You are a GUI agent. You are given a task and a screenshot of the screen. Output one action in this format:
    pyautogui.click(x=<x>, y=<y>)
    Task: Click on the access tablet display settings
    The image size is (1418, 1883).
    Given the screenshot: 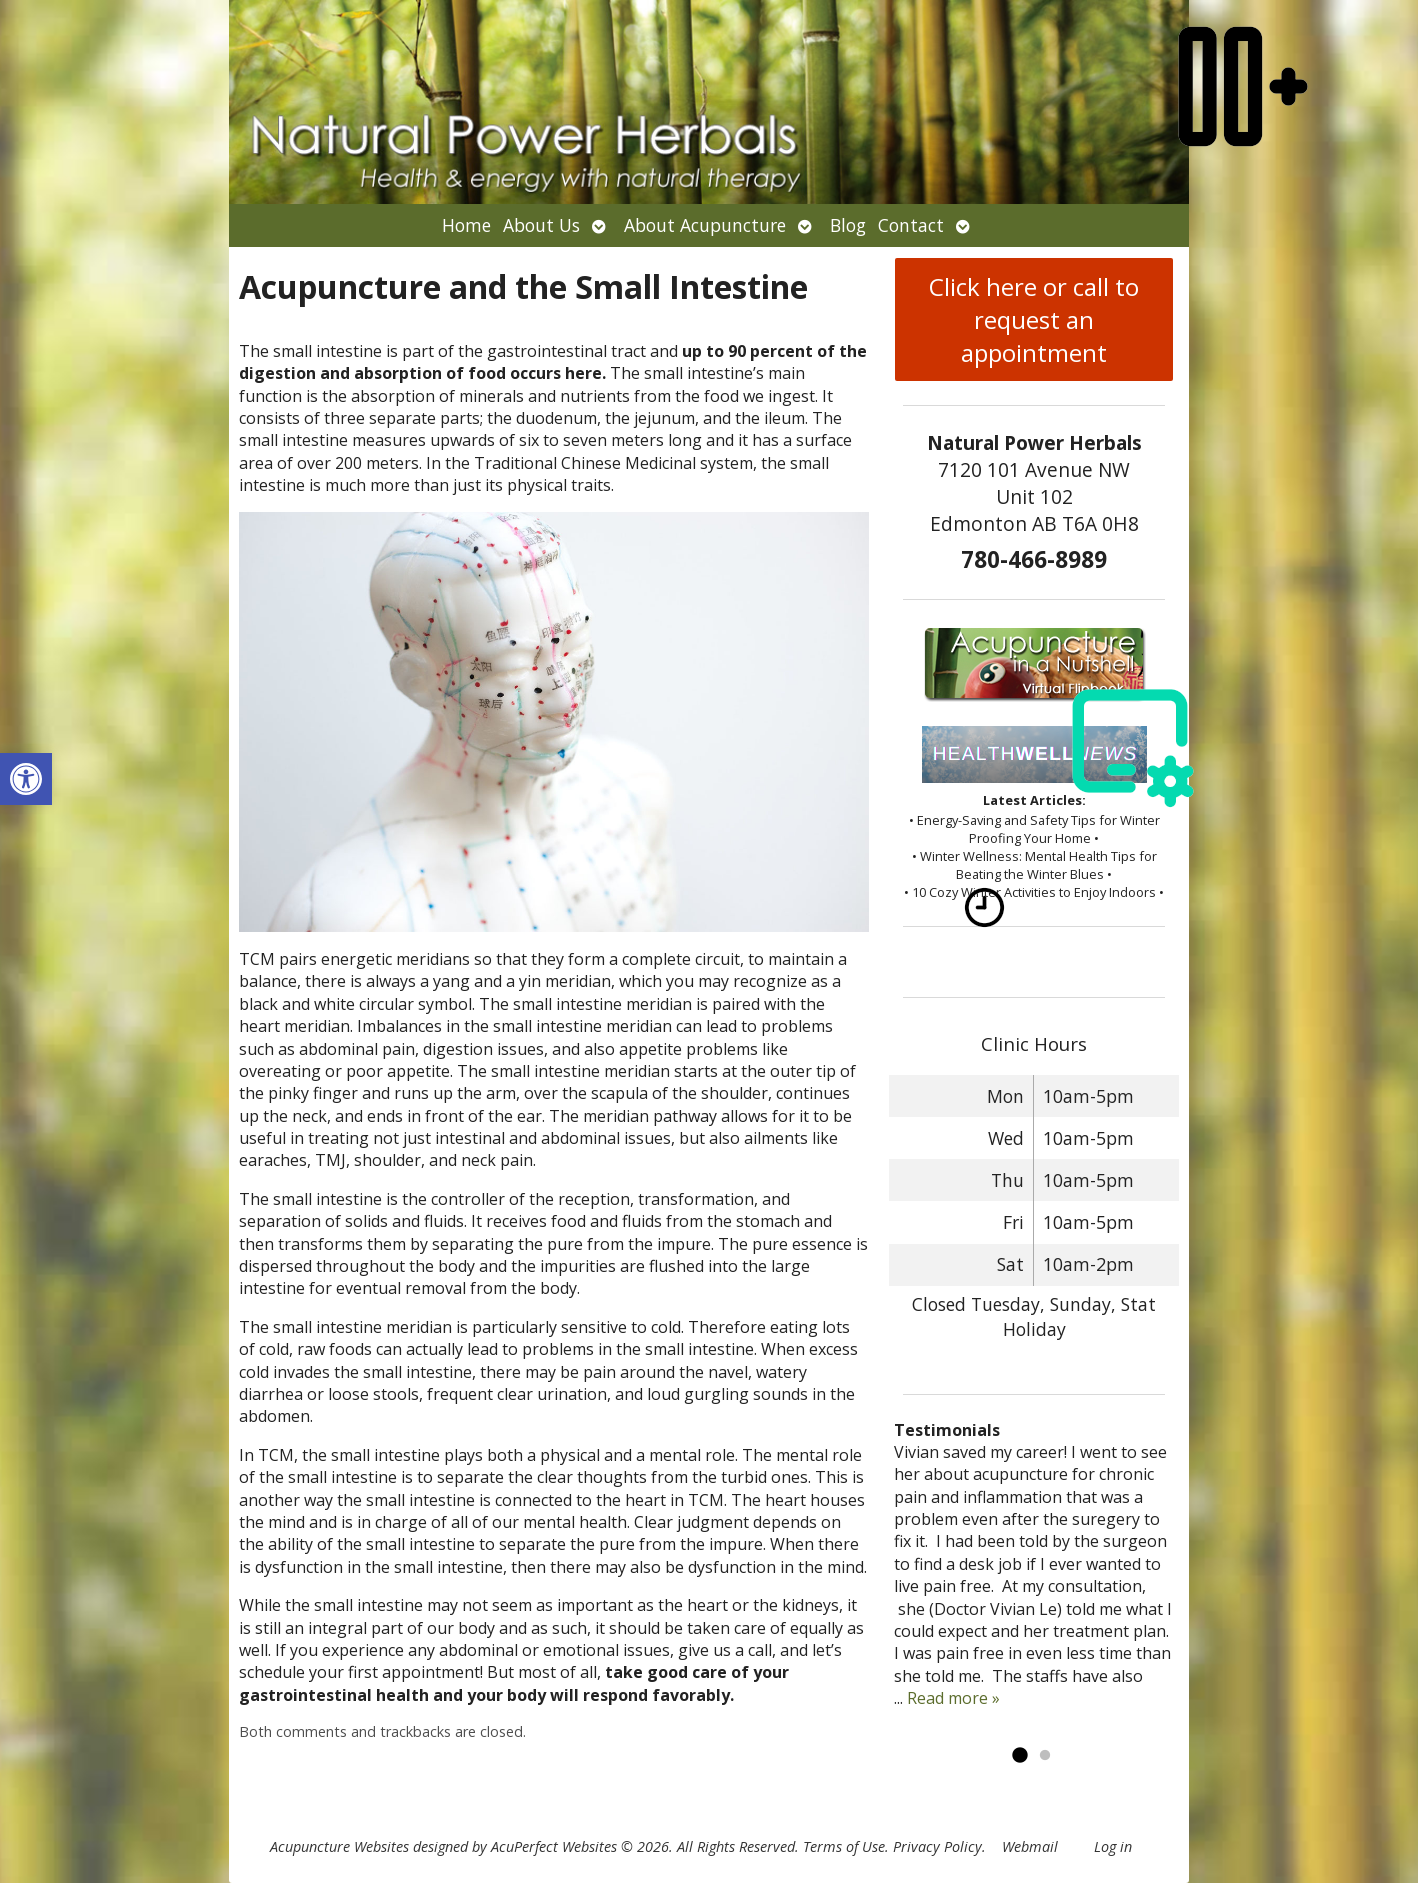 What is the action you would take?
    pyautogui.click(x=1130, y=741)
    